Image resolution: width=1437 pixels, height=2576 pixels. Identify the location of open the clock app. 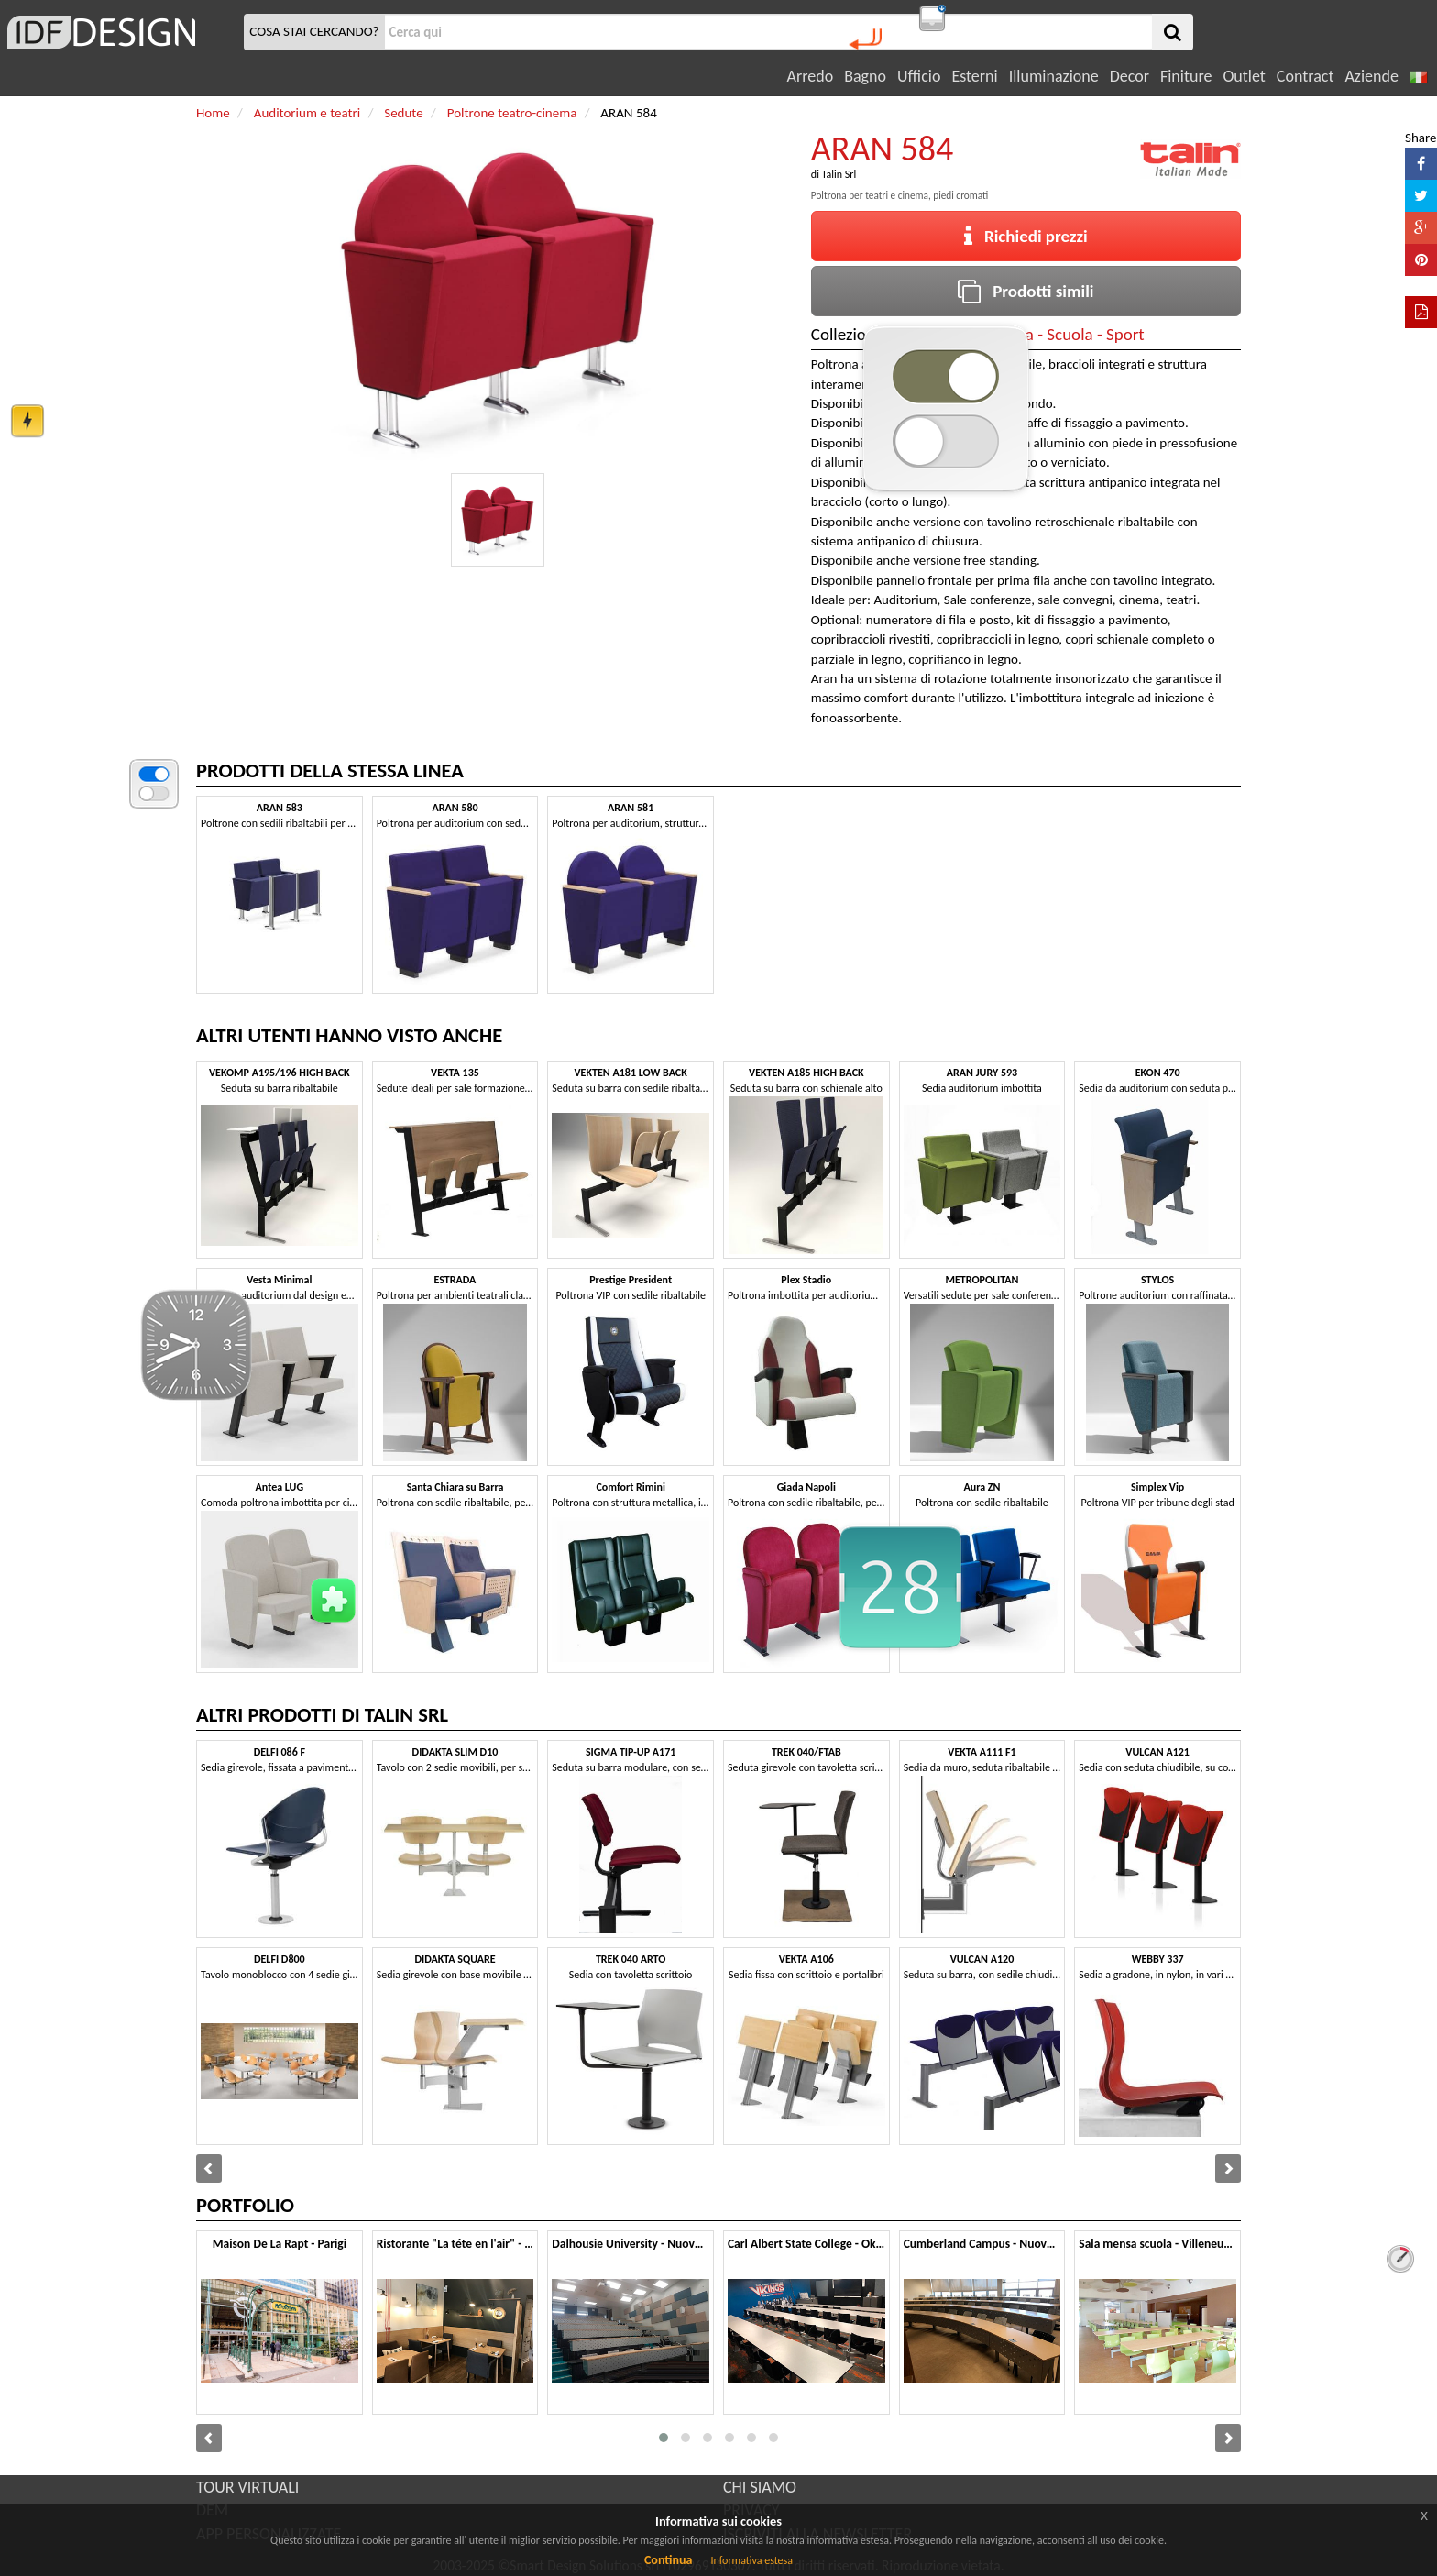
(196, 1345).